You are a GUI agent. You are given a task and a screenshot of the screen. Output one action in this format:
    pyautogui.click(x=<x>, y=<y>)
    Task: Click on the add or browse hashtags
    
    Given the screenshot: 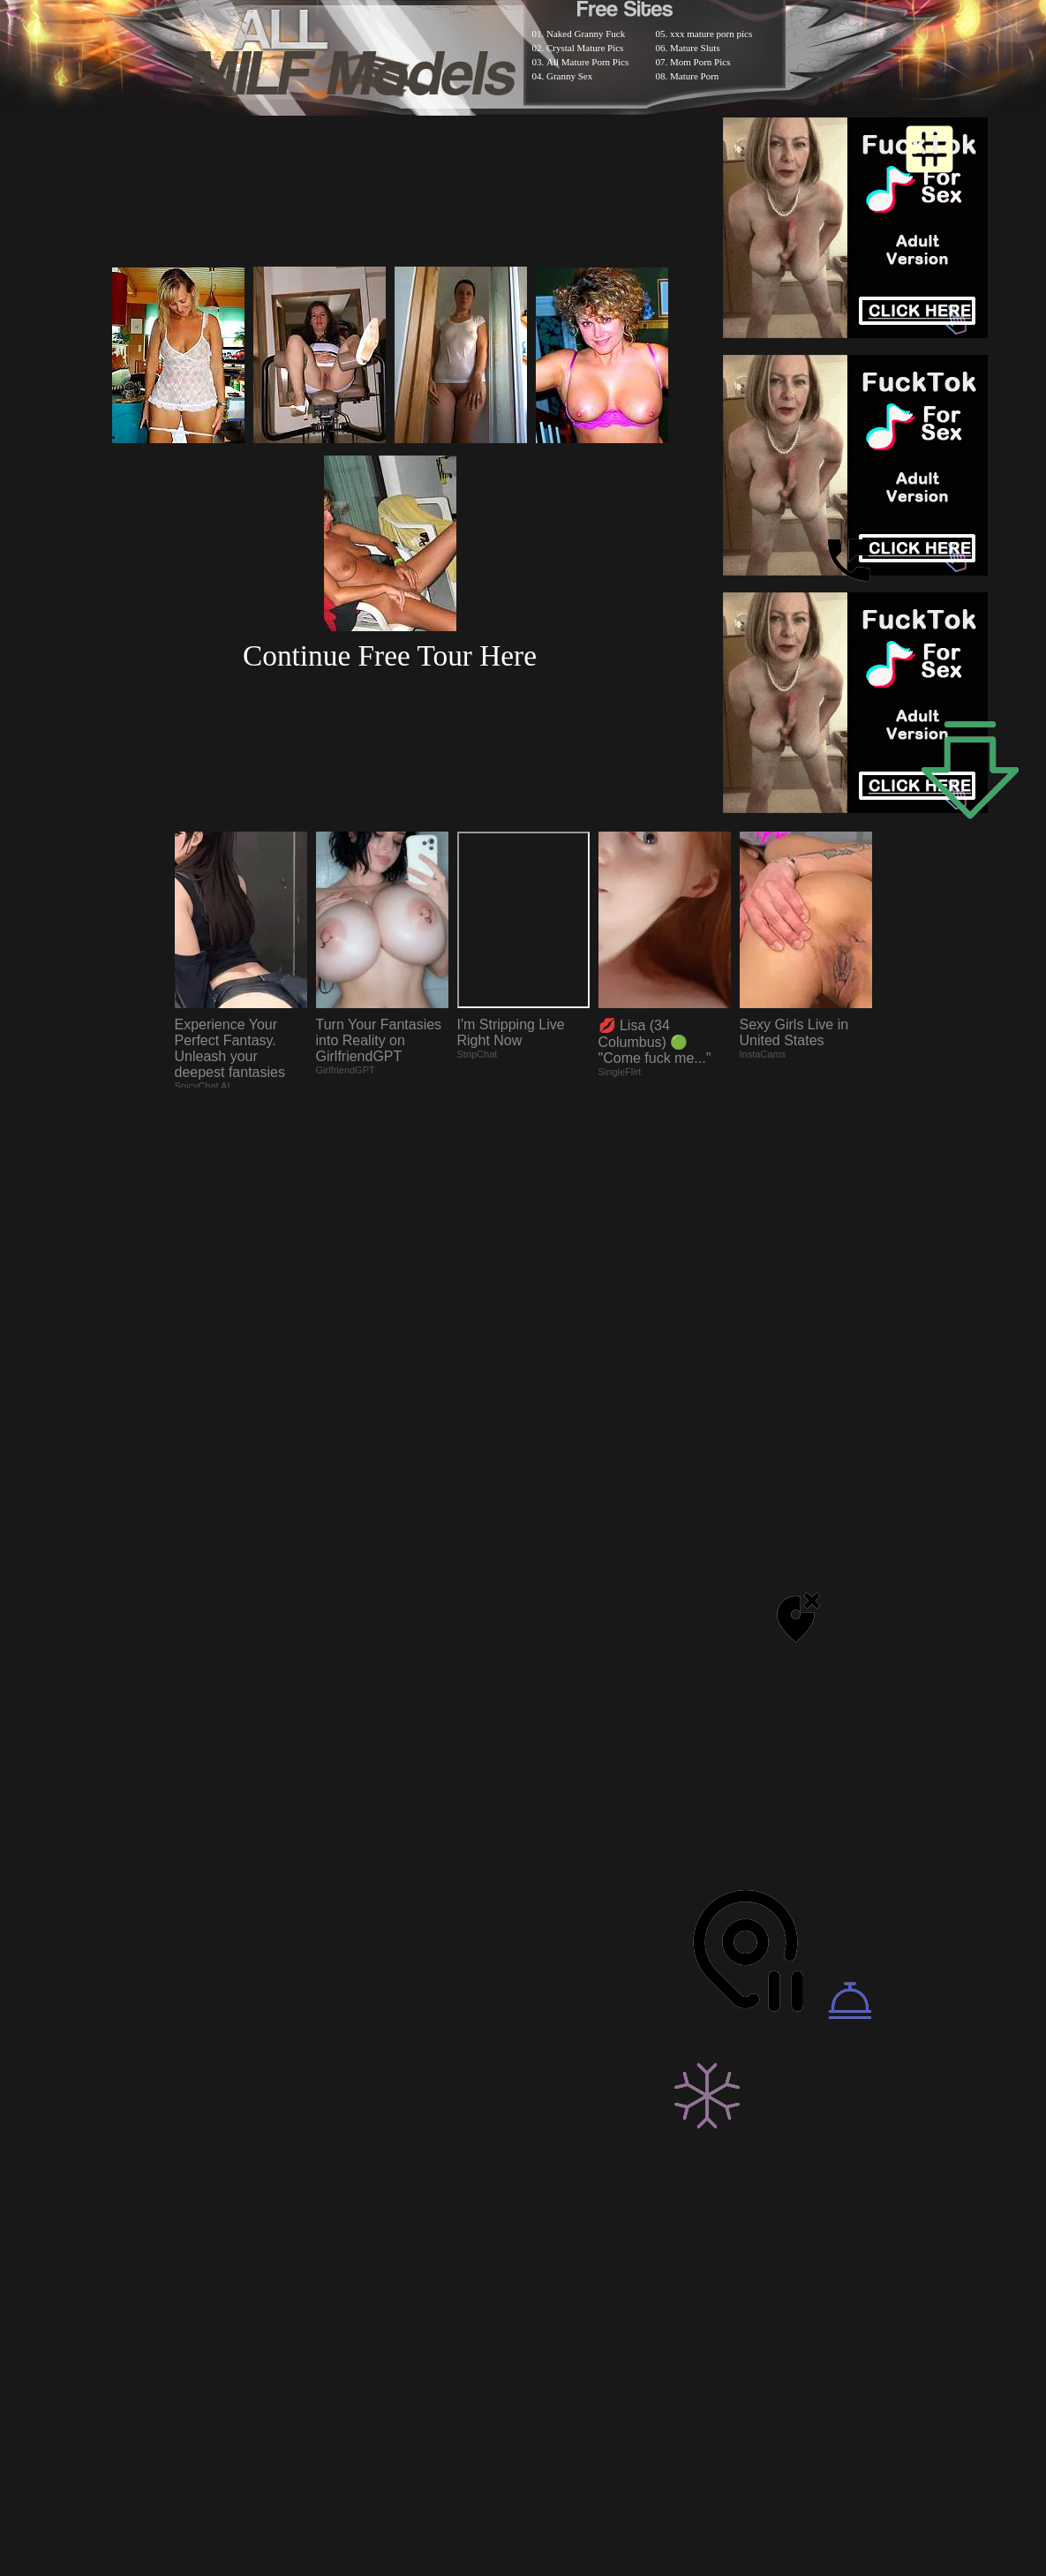 What is the action you would take?
    pyautogui.click(x=929, y=149)
    